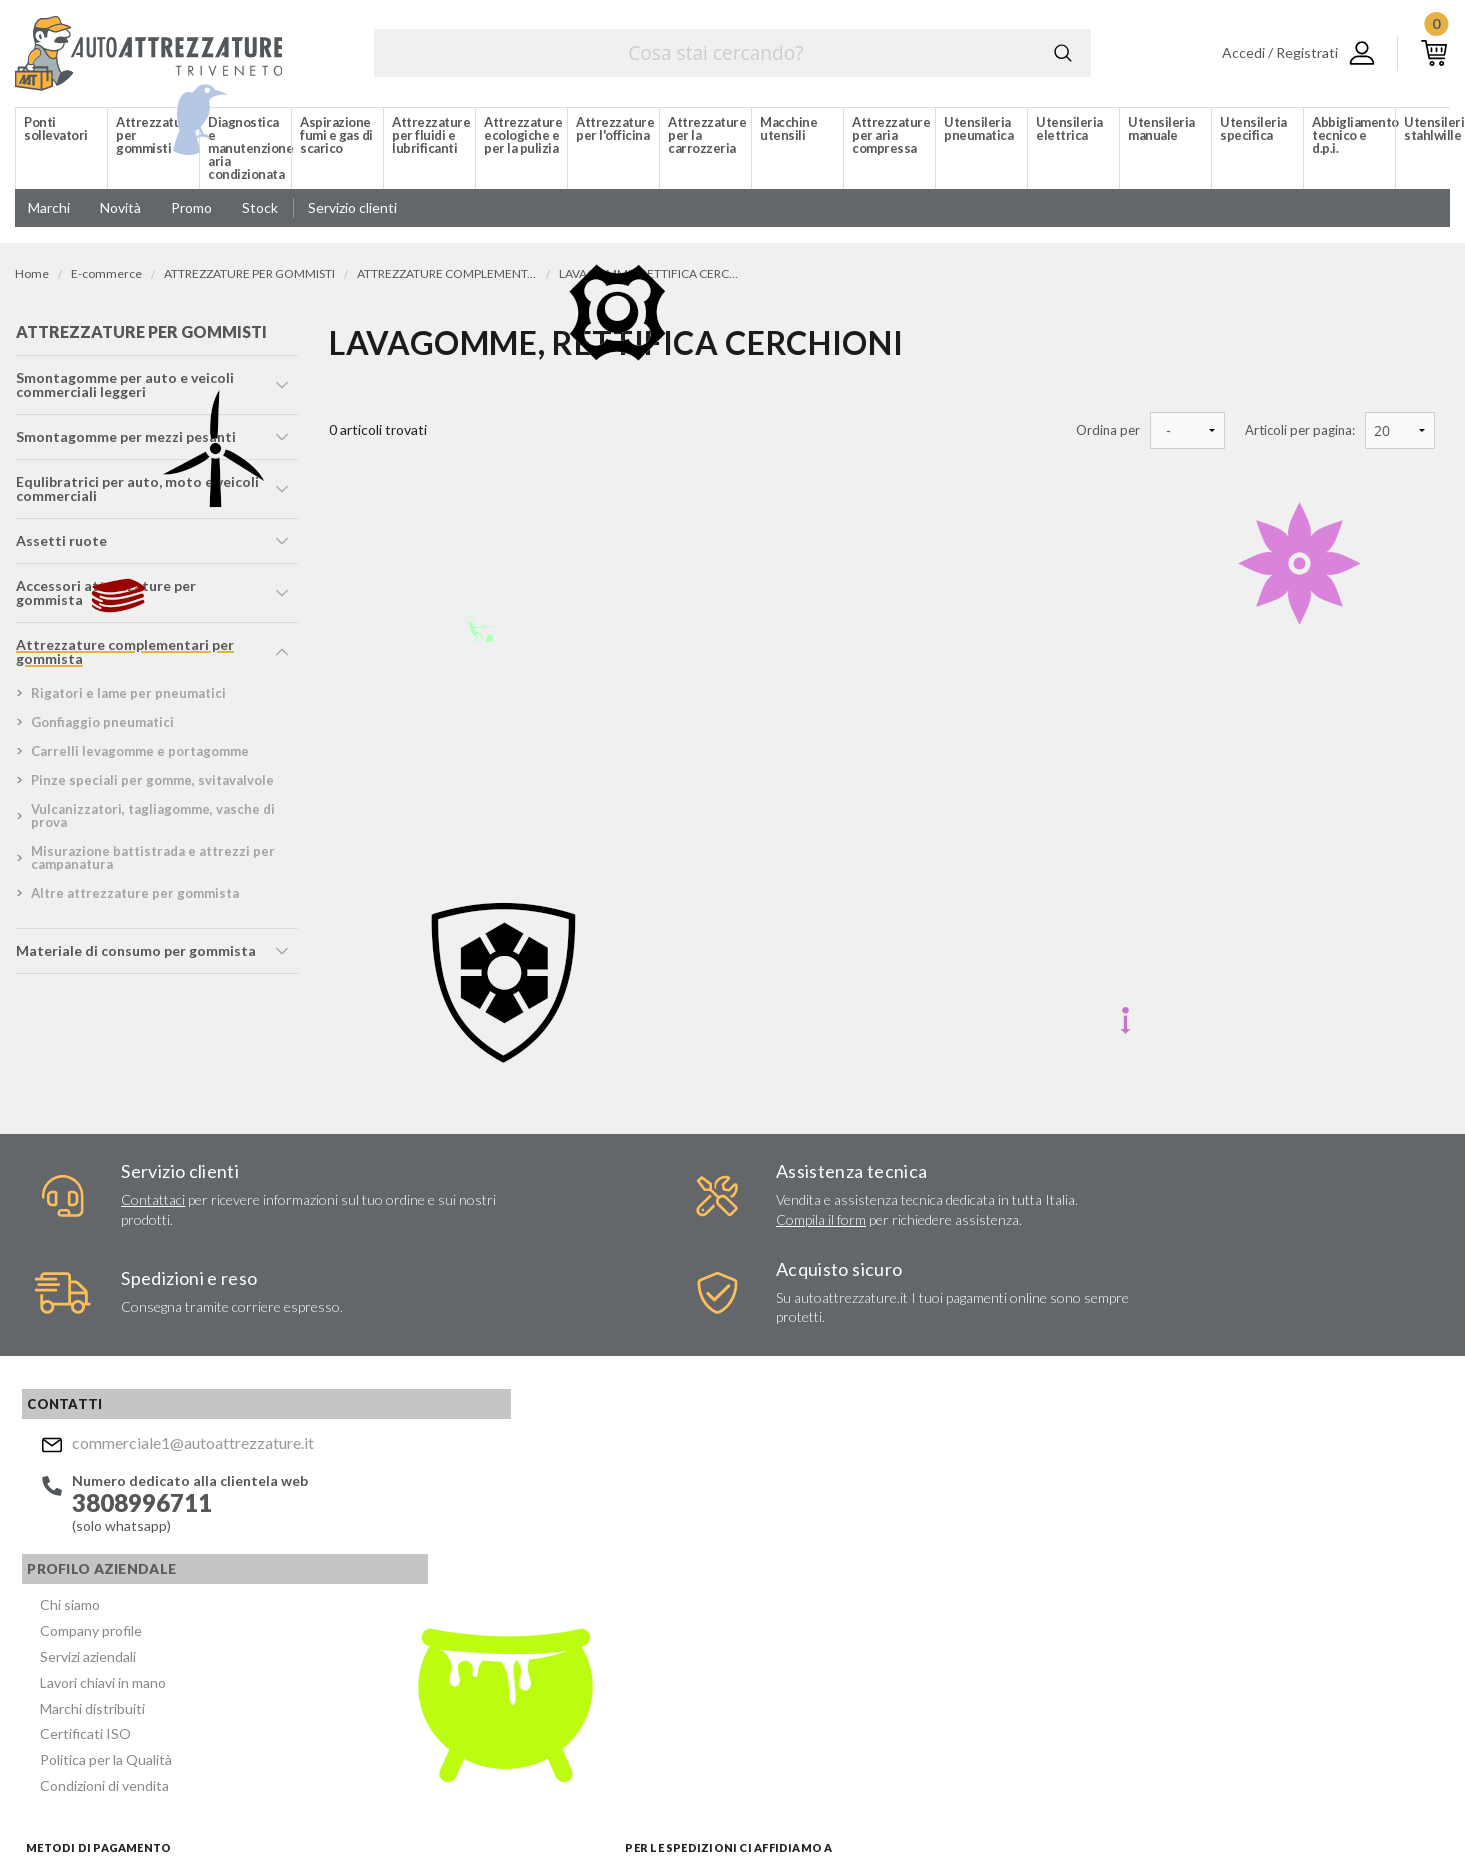 This screenshot has height=1870, width=1465. Describe the element at coordinates (505, 1705) in the screenshot. I see `access potion crafting or brewing menu` at that location.